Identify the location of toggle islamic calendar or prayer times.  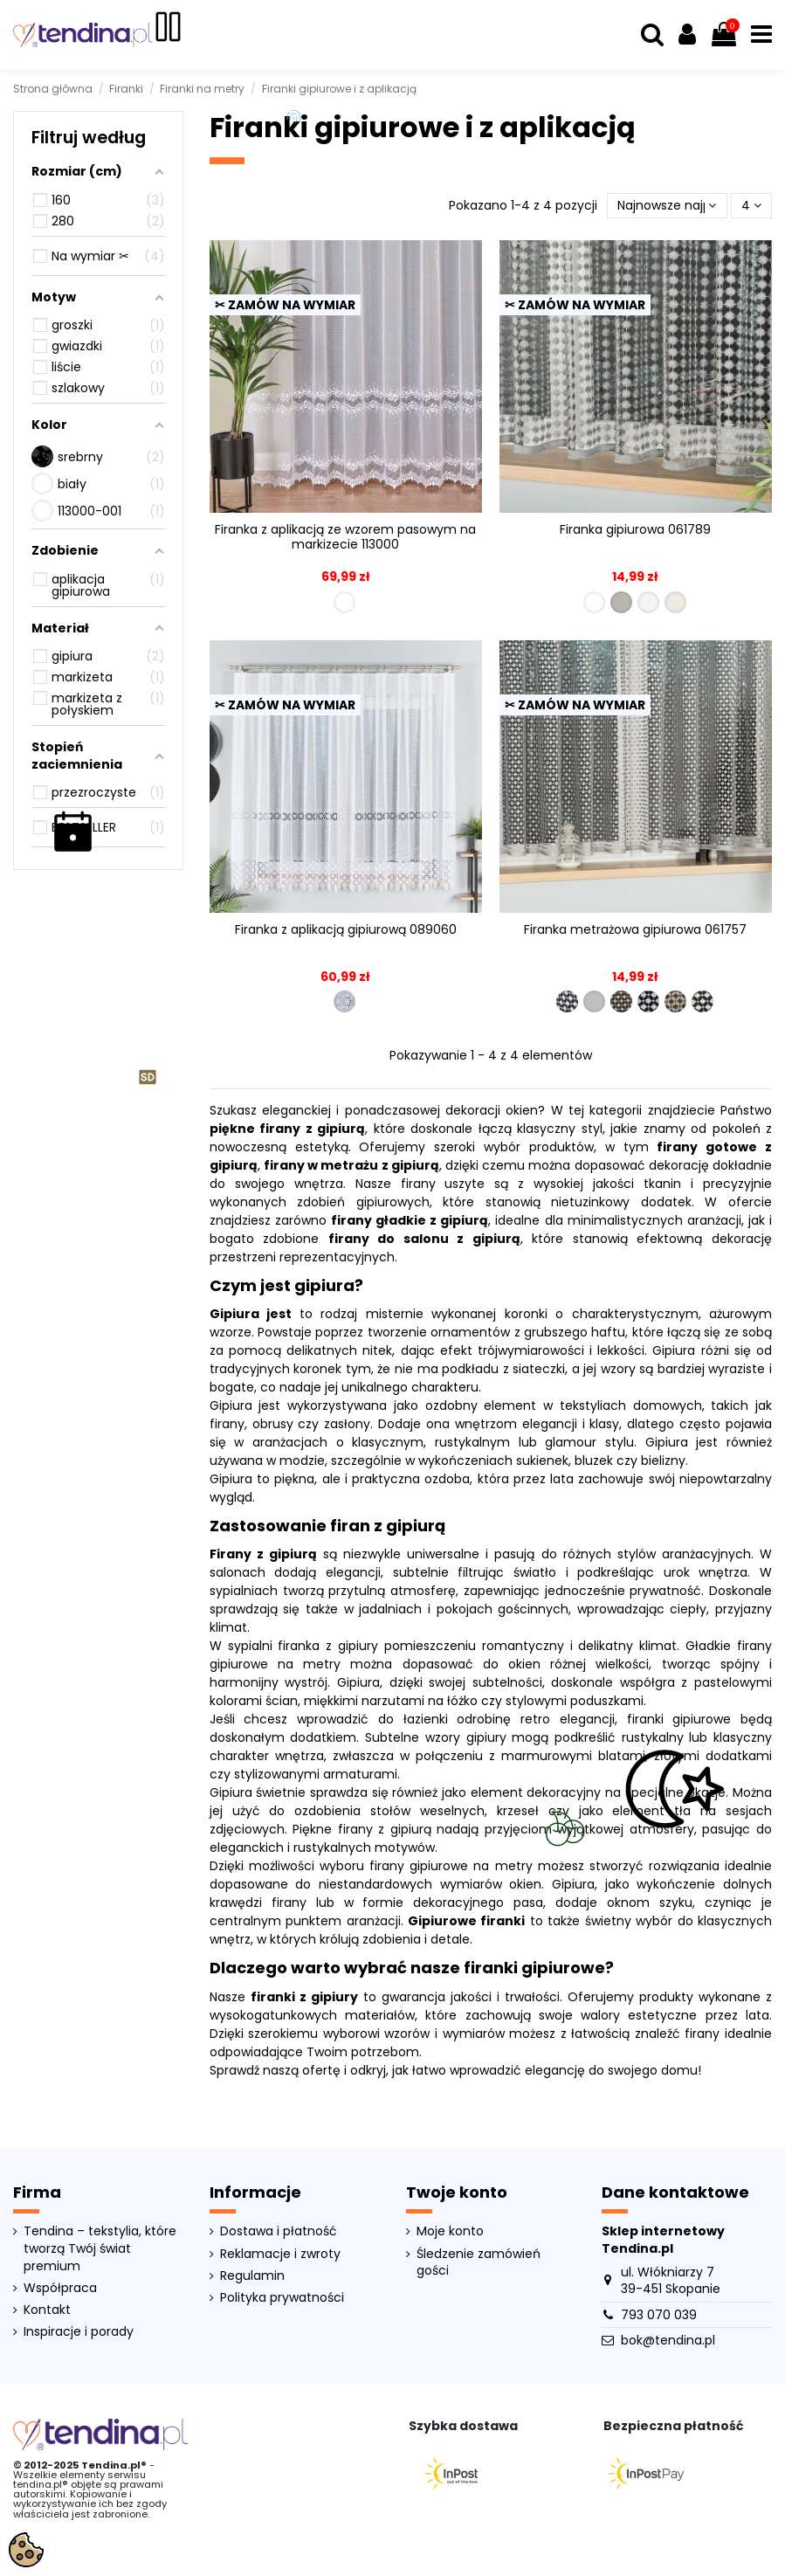
(671, 1789).